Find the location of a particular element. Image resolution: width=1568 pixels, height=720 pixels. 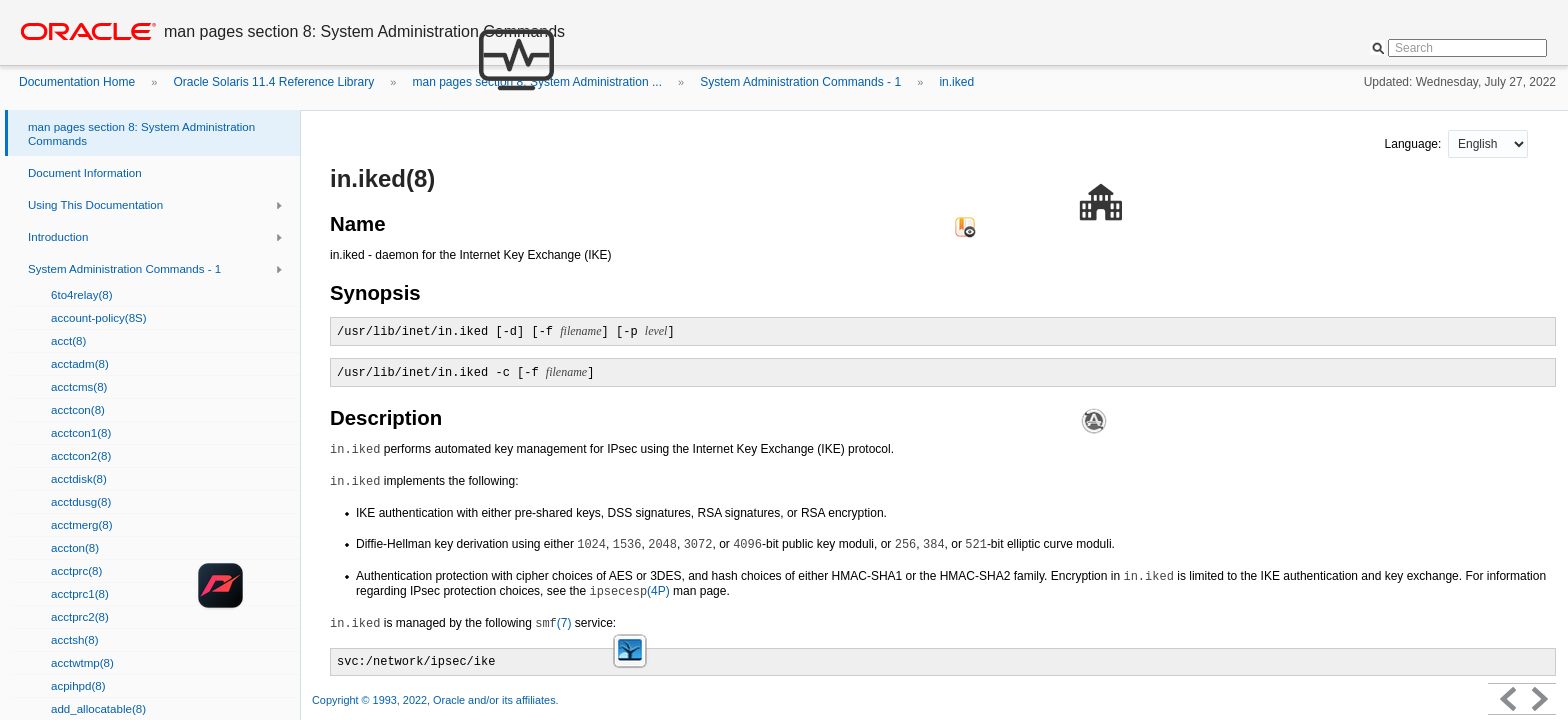

access device diagnostics and system health is located at coordinates (516, 57).